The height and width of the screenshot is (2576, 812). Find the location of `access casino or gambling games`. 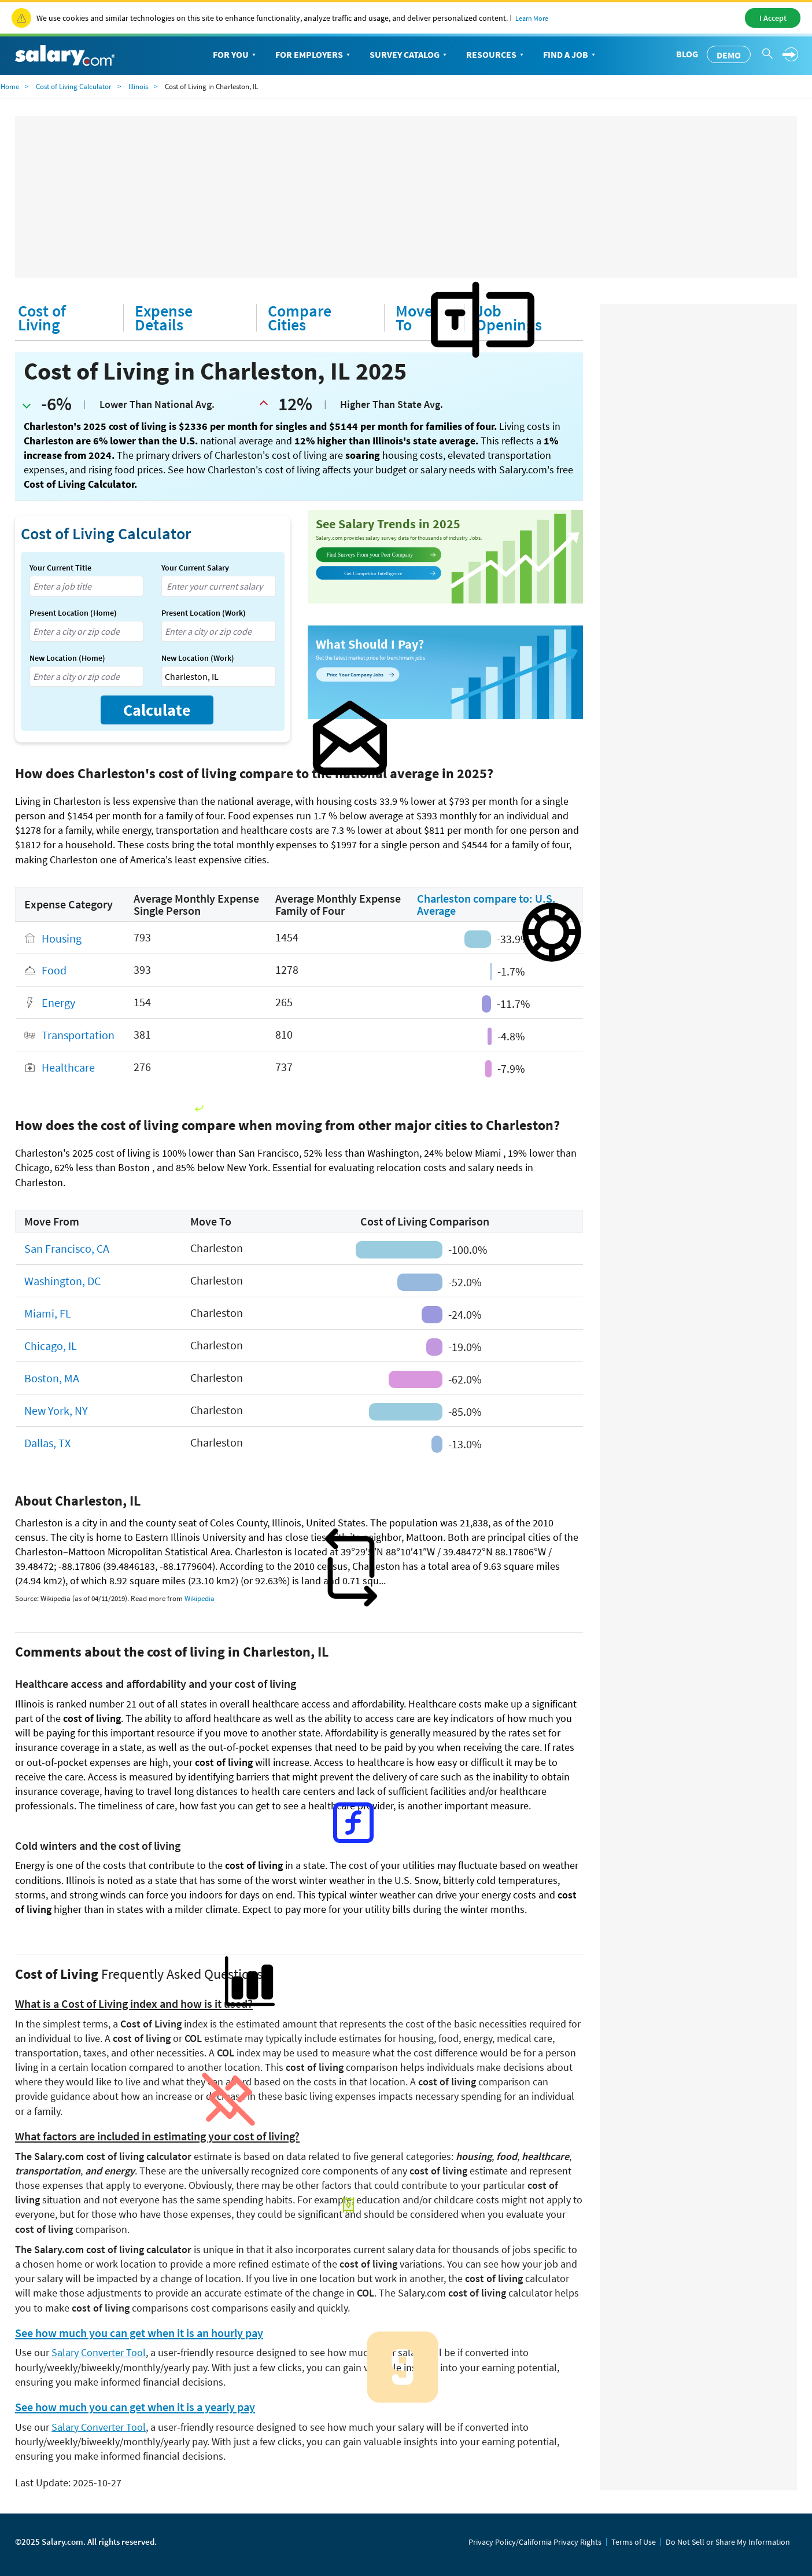

access casino or gambling games is located at coordinates (552, 932).